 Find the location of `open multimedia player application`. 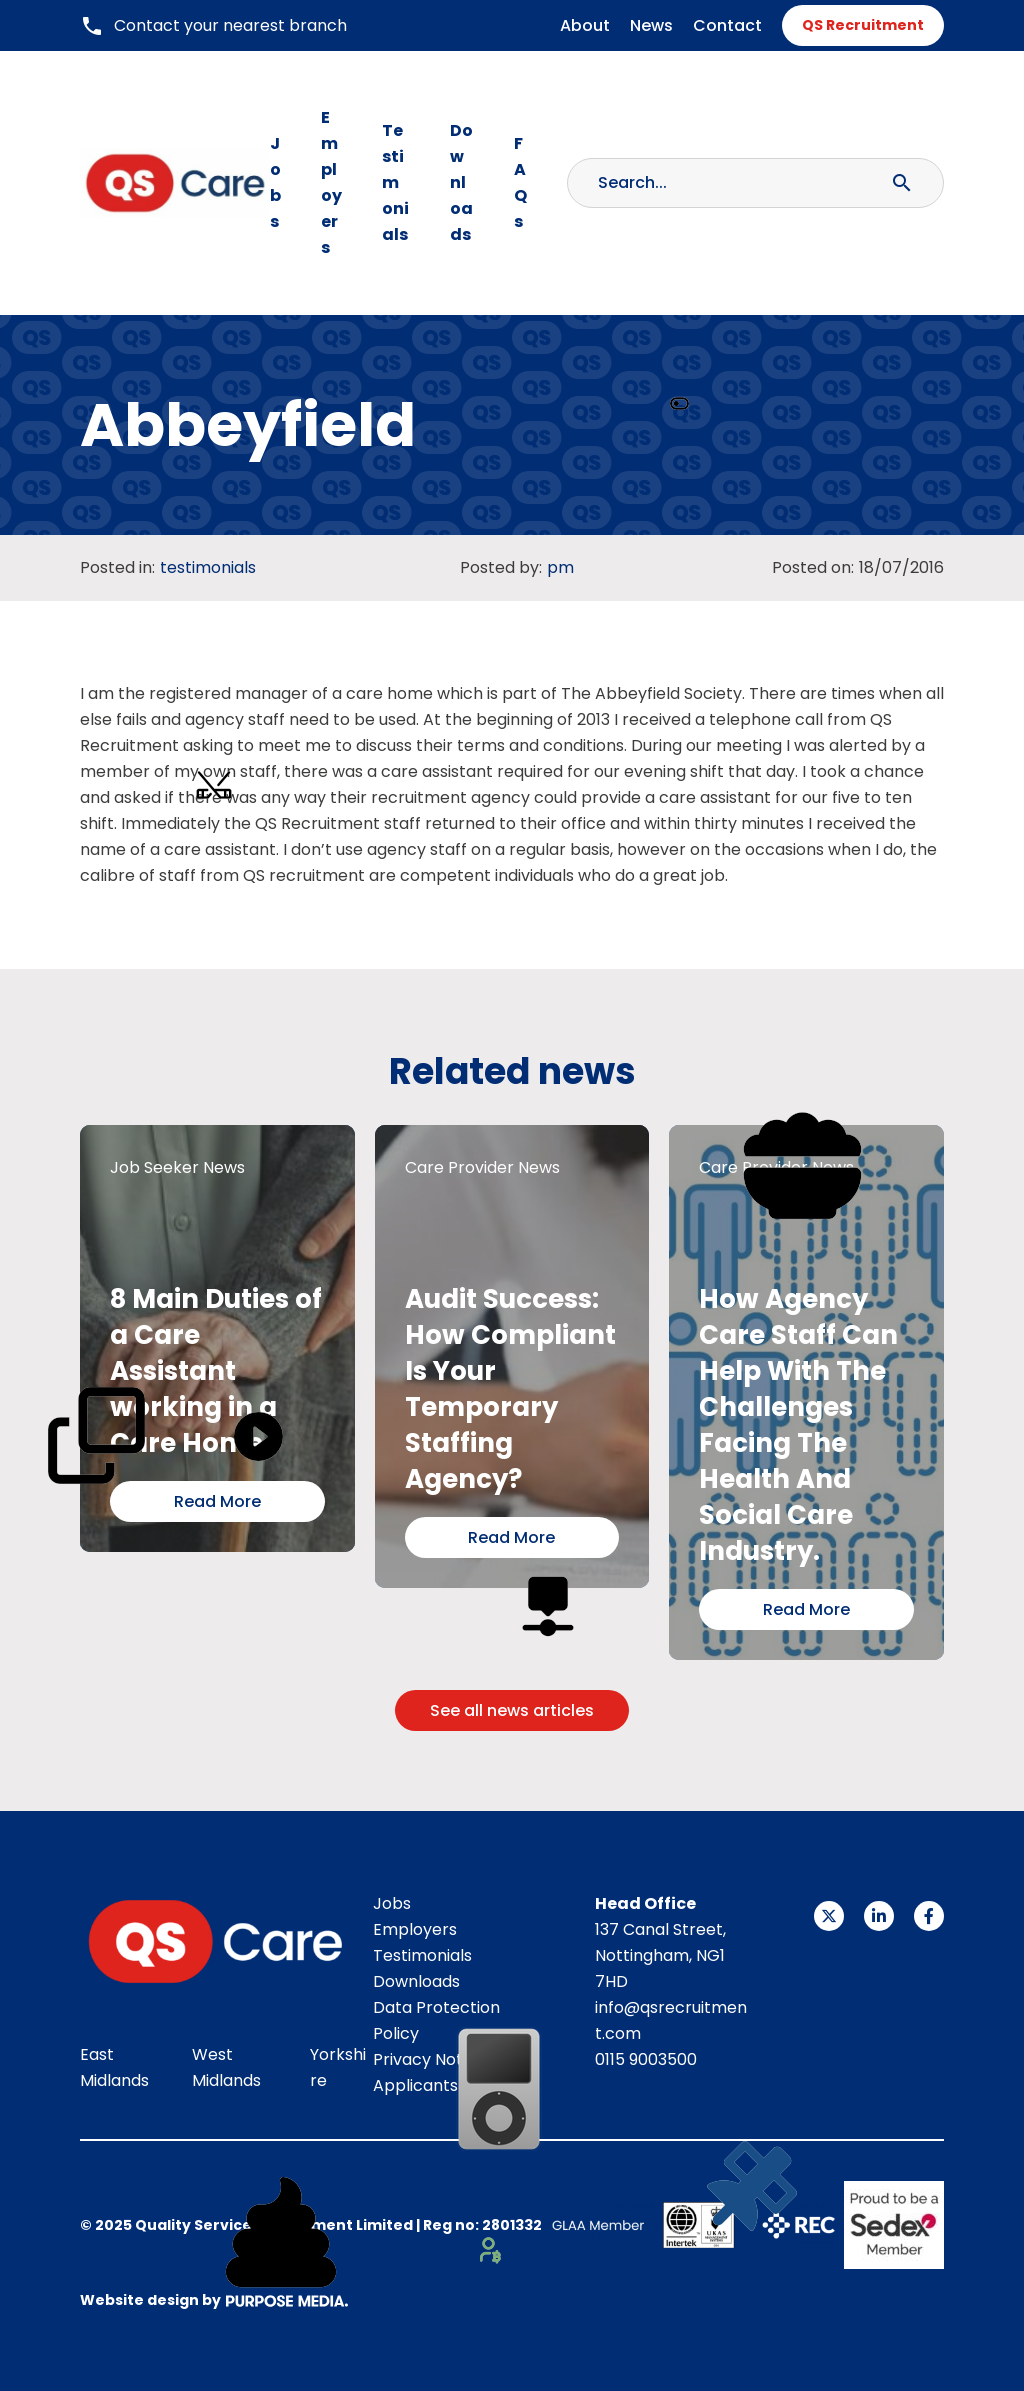

open multimedia player application is located at coordinates (499, 2089).